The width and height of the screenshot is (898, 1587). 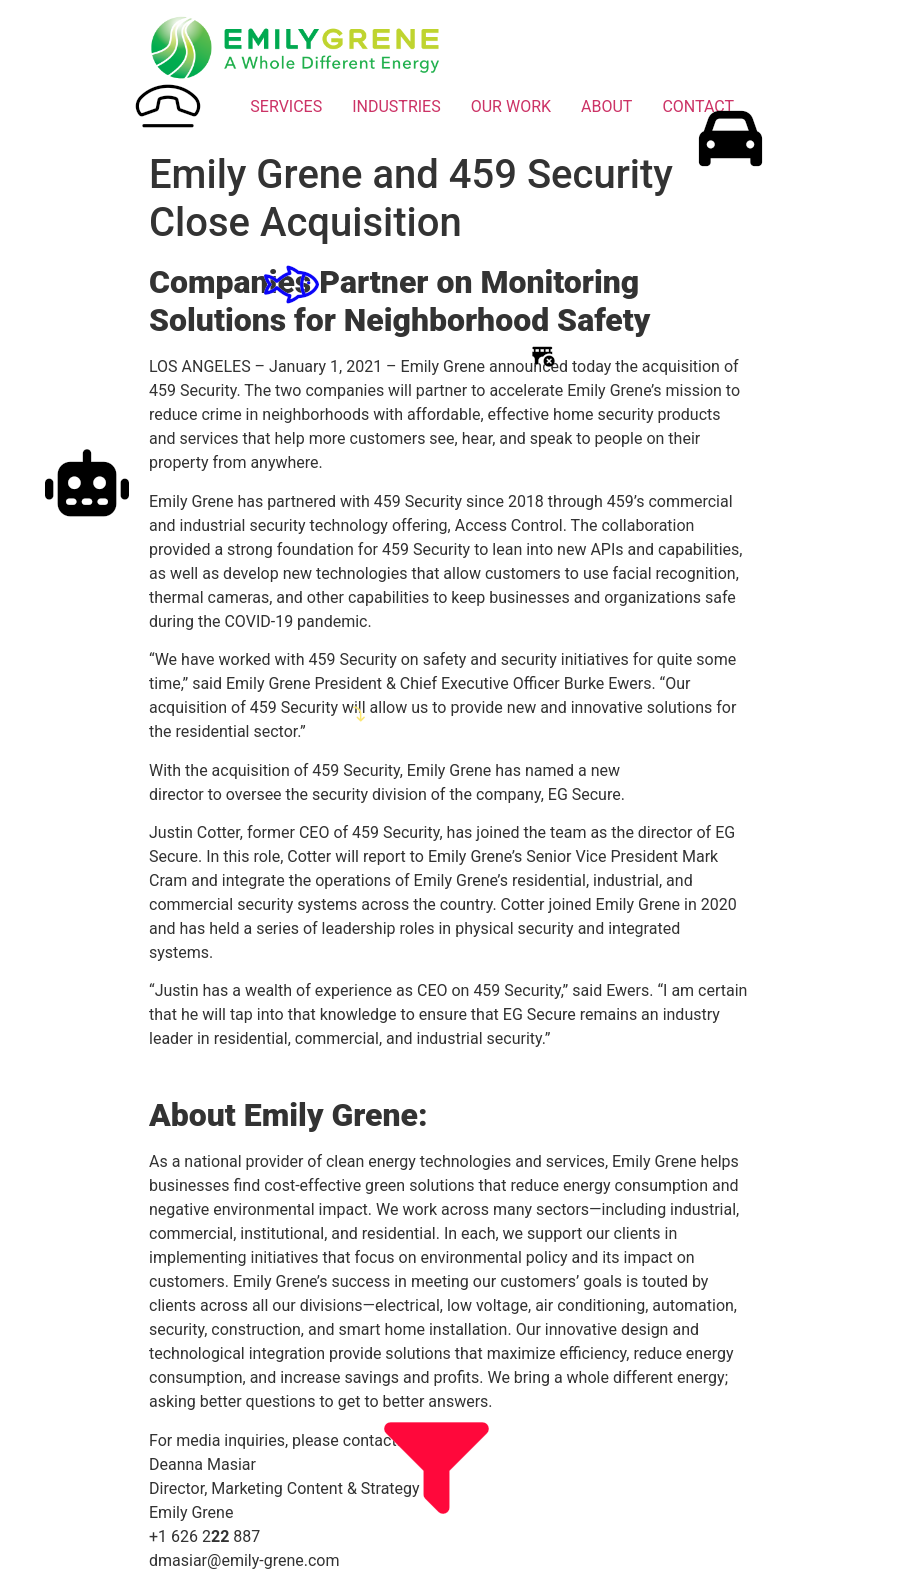 I want to click on indicates seafood or fish-related content, so click(x=291, y=284).